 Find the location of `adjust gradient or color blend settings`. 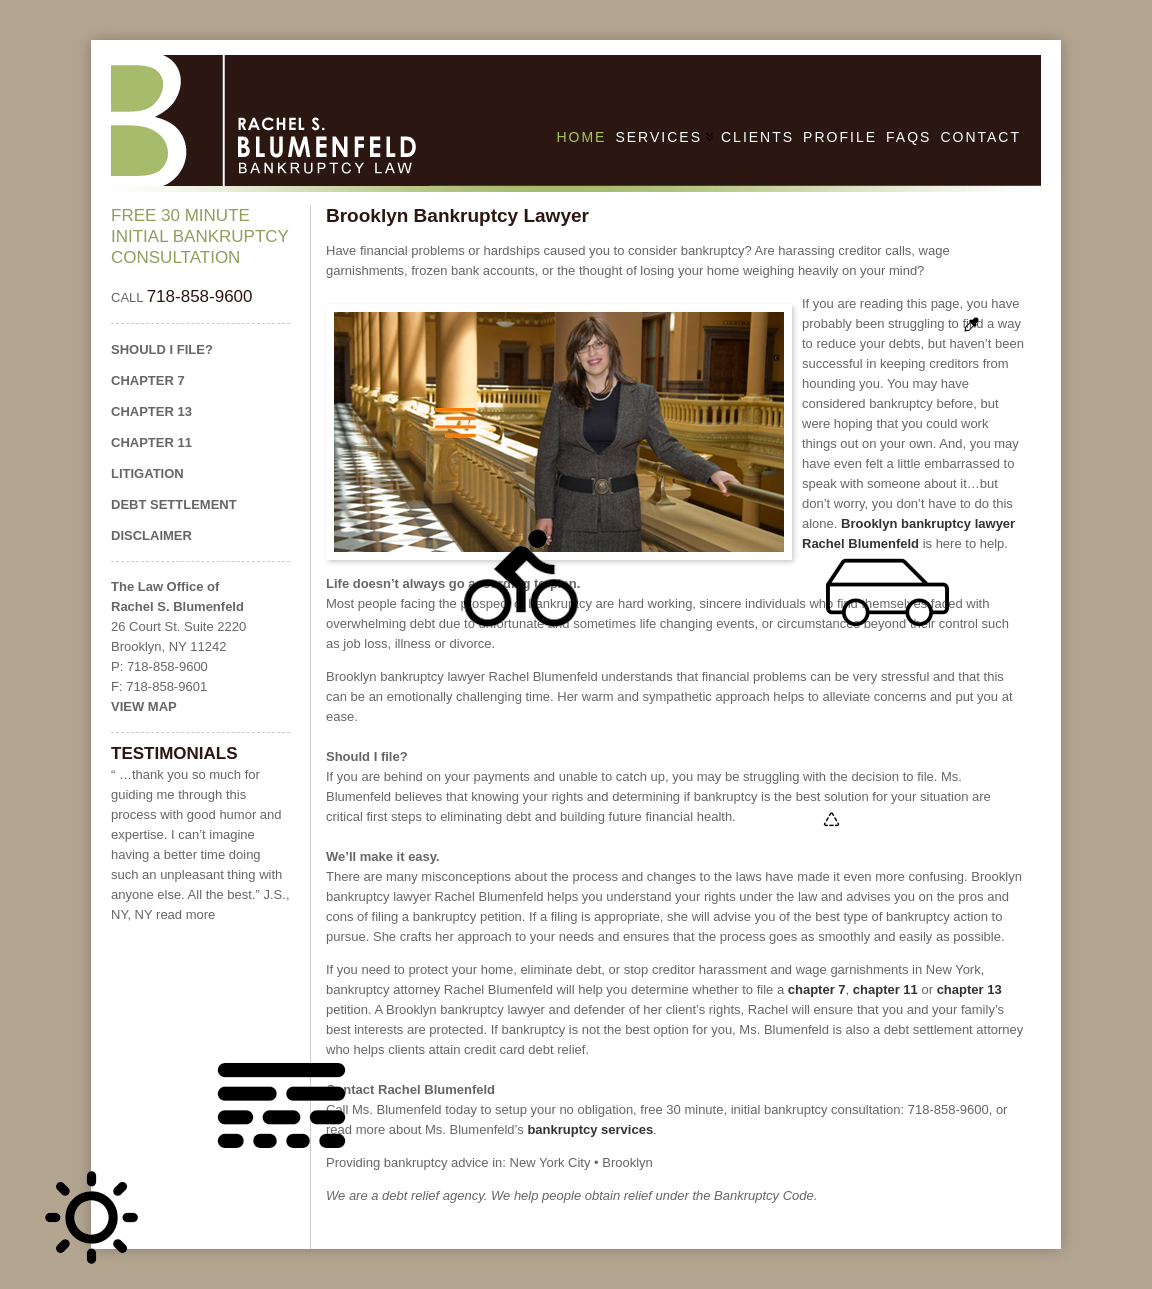

adjust gradient or color blend settings is located at coordinates (281, 1105).